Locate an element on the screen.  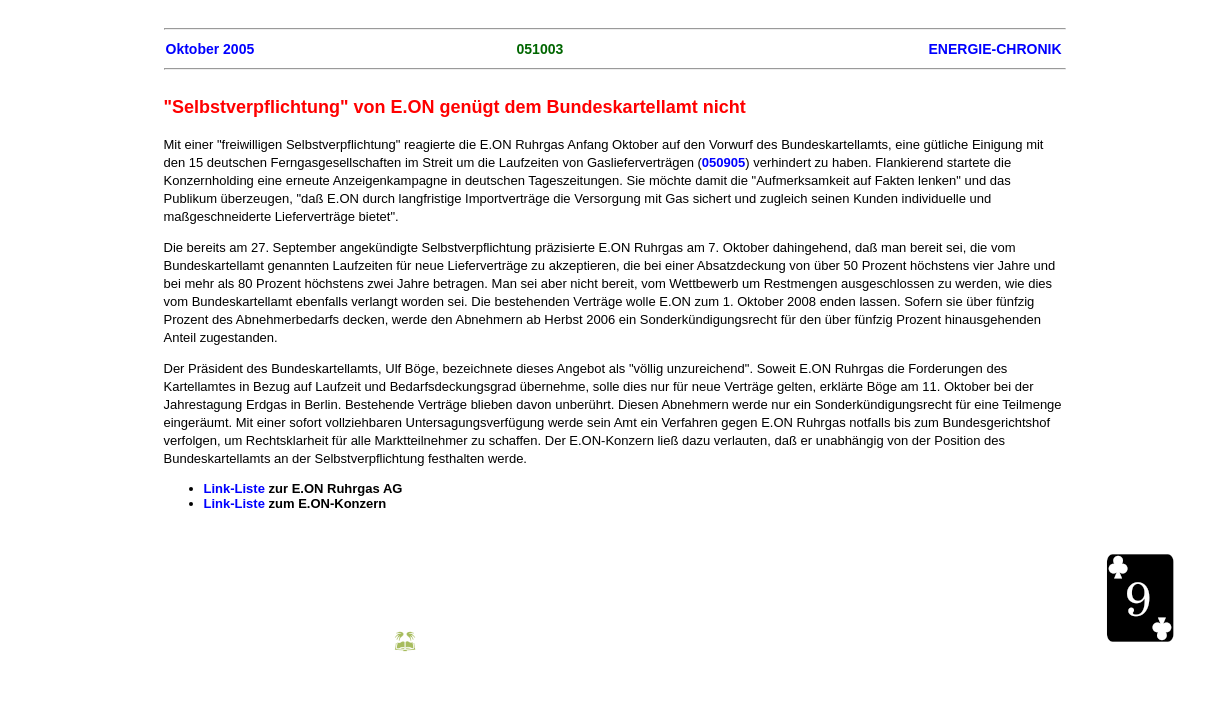
nine of clubs playing card is located at coordinates (1140, 598).